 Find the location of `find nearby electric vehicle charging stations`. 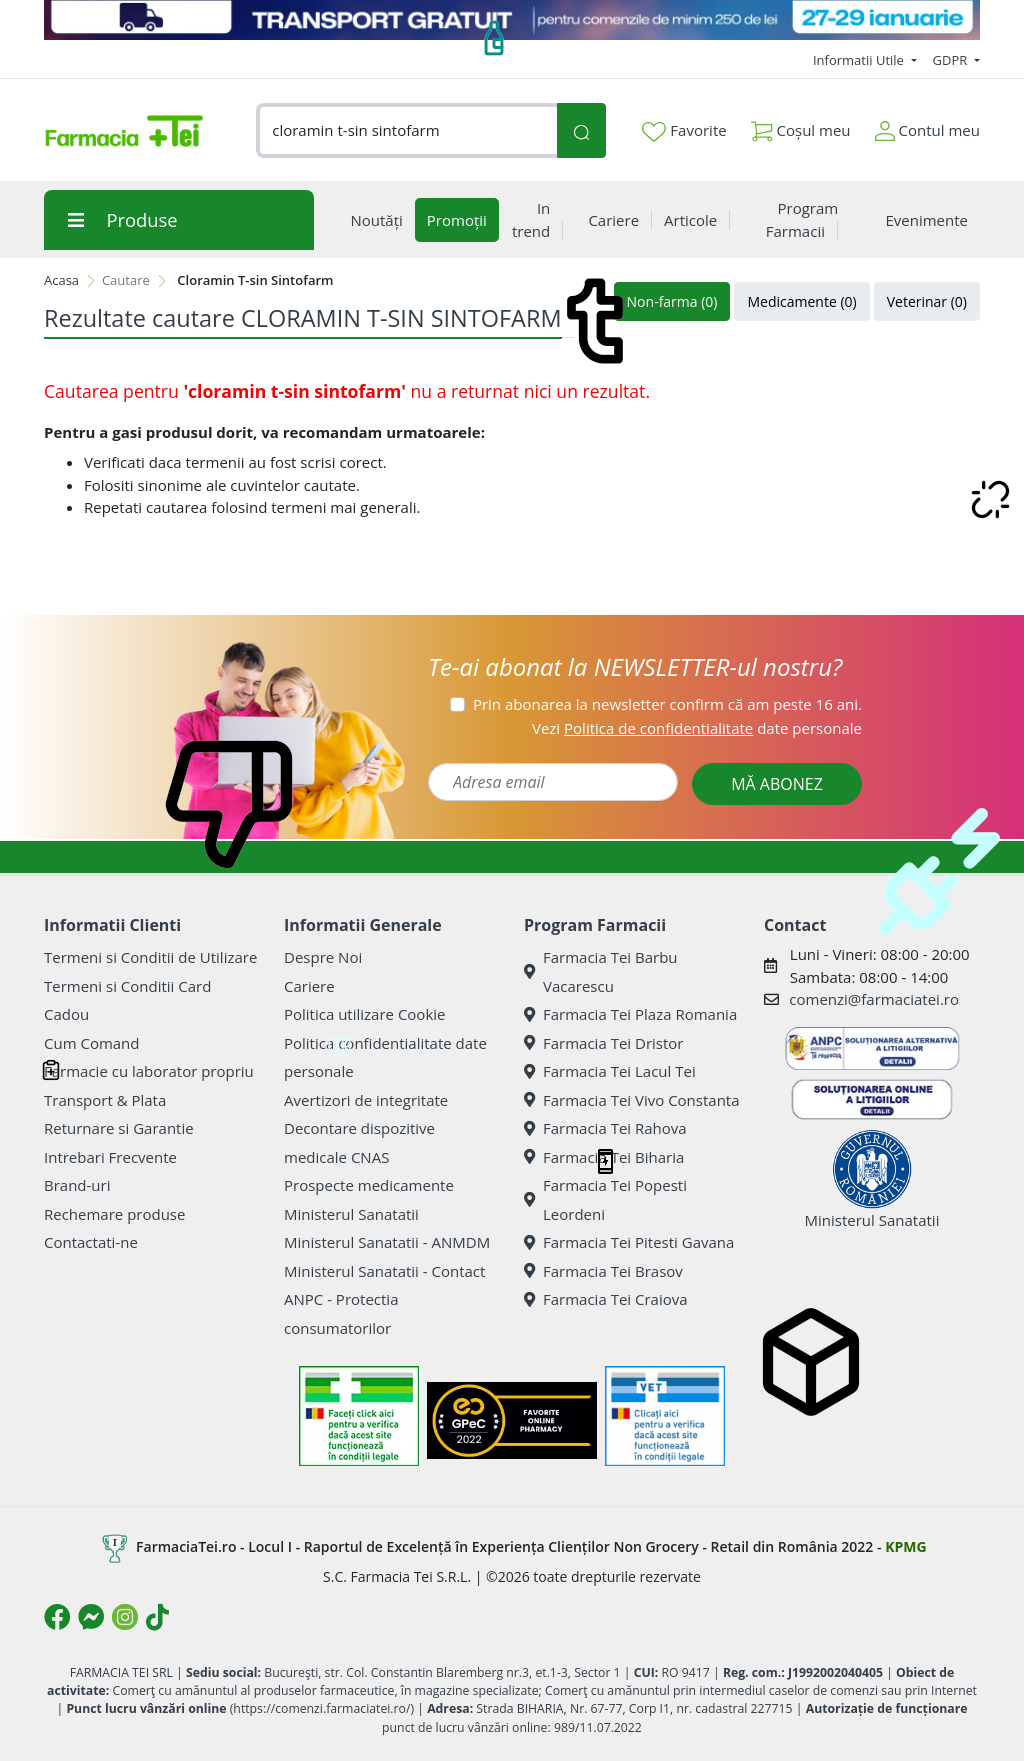

find nearby electric vehicle charging stations is located at coordinates (605, 1161).